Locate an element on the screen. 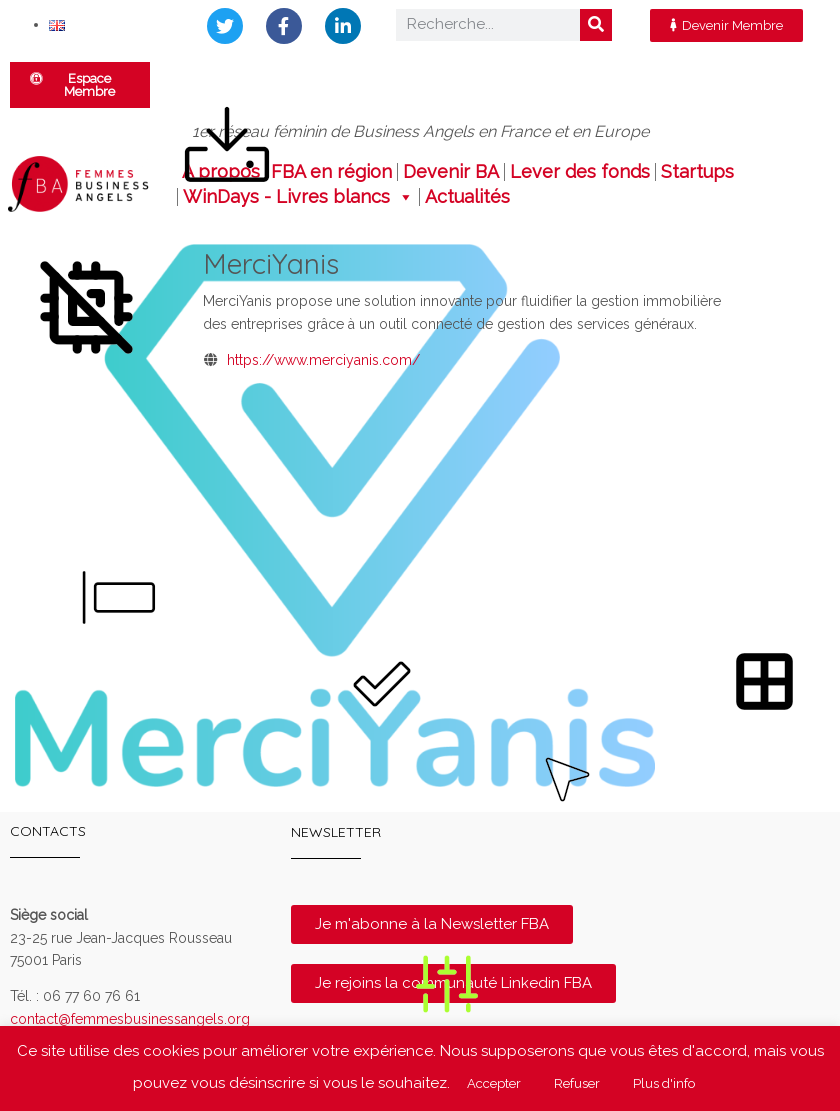 The image size is (840, 1111). adjust settings or preferences is located at coordinates (447, 984).